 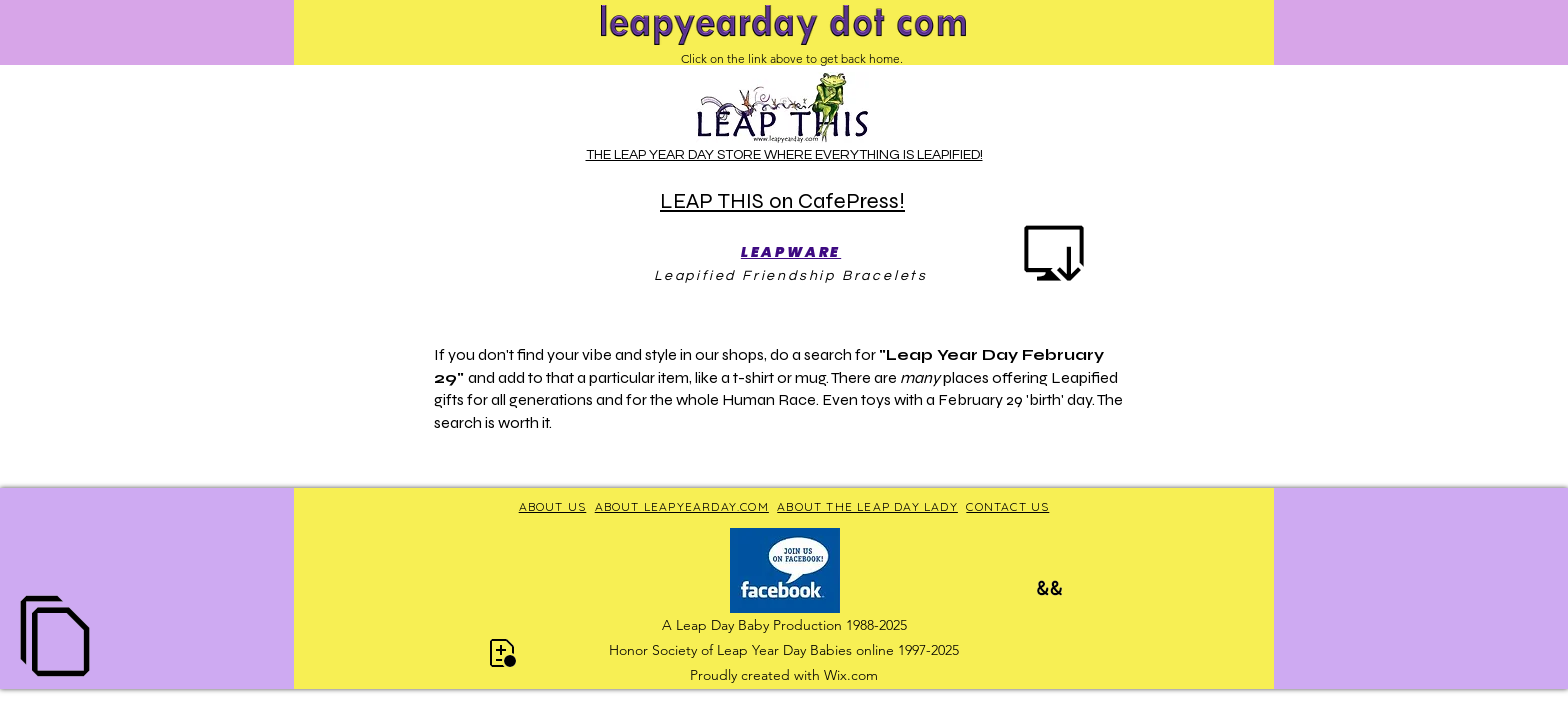 What do you see at coordinates (502, 653) in the screenshot?
I see `view pull request with new changes` at bounding box center [502, 653].